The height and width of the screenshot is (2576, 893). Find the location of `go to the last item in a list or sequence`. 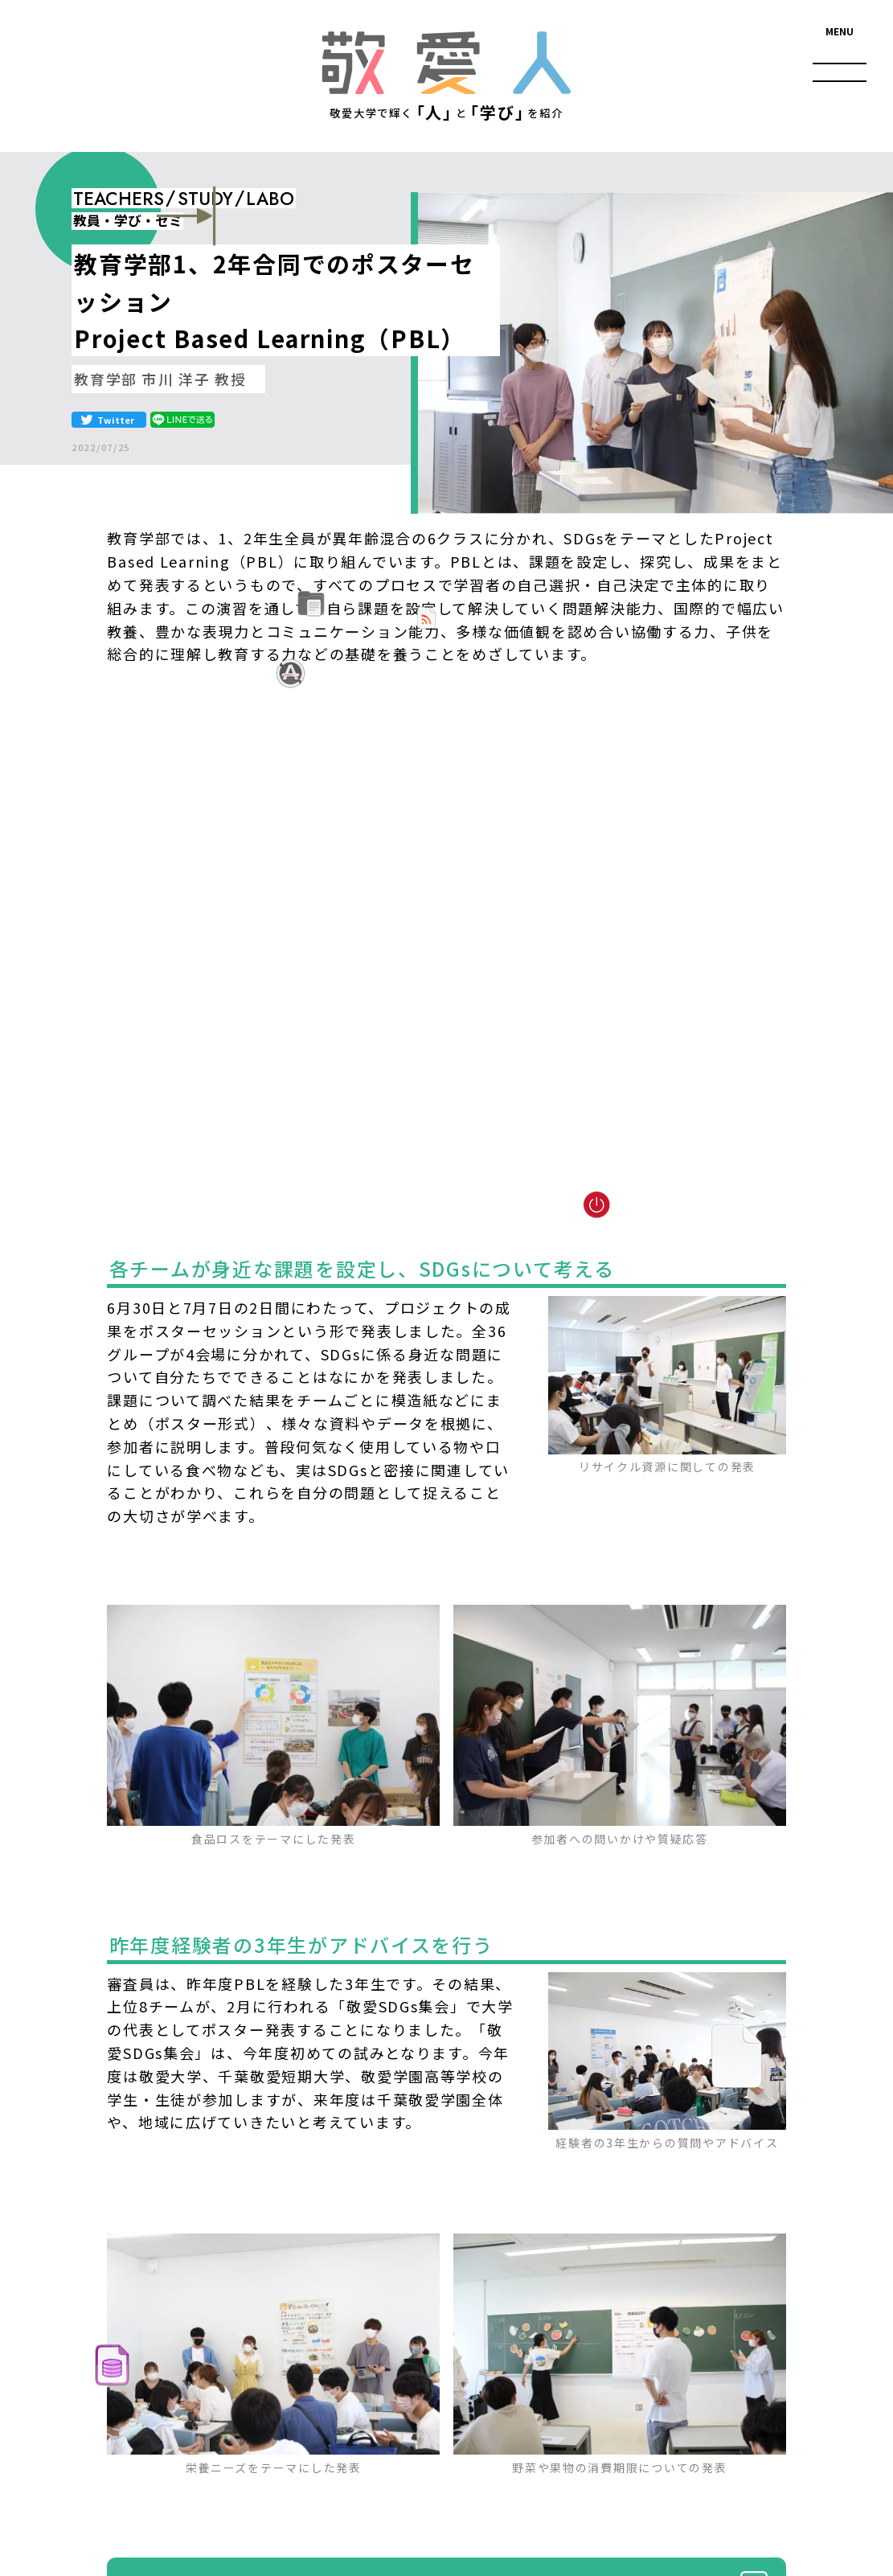

go to the last item in a list or sequence is located at coordinates (186, 215).